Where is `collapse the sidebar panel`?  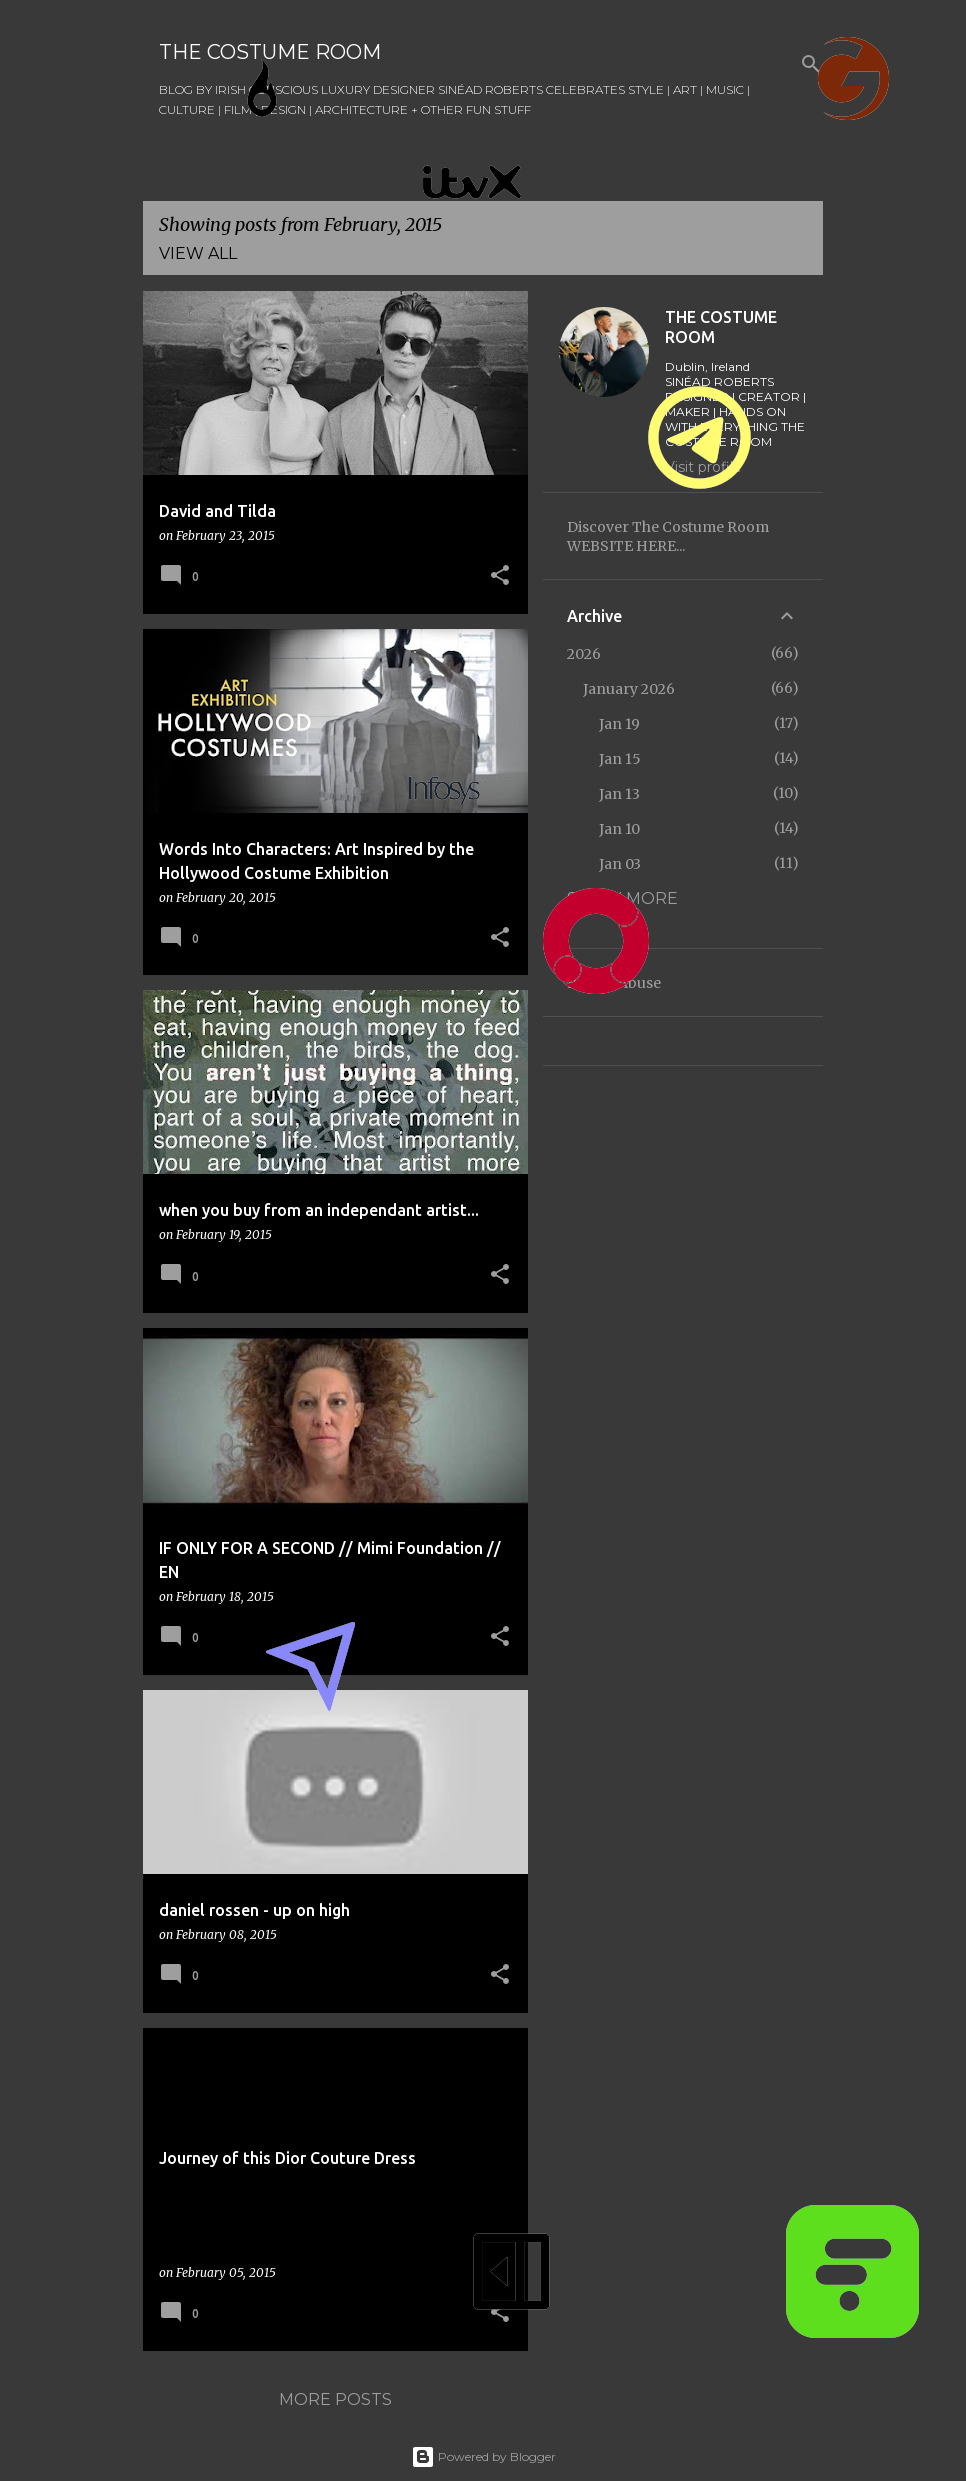
collapse the sidebar panel is located at coordinates (511, 2271).